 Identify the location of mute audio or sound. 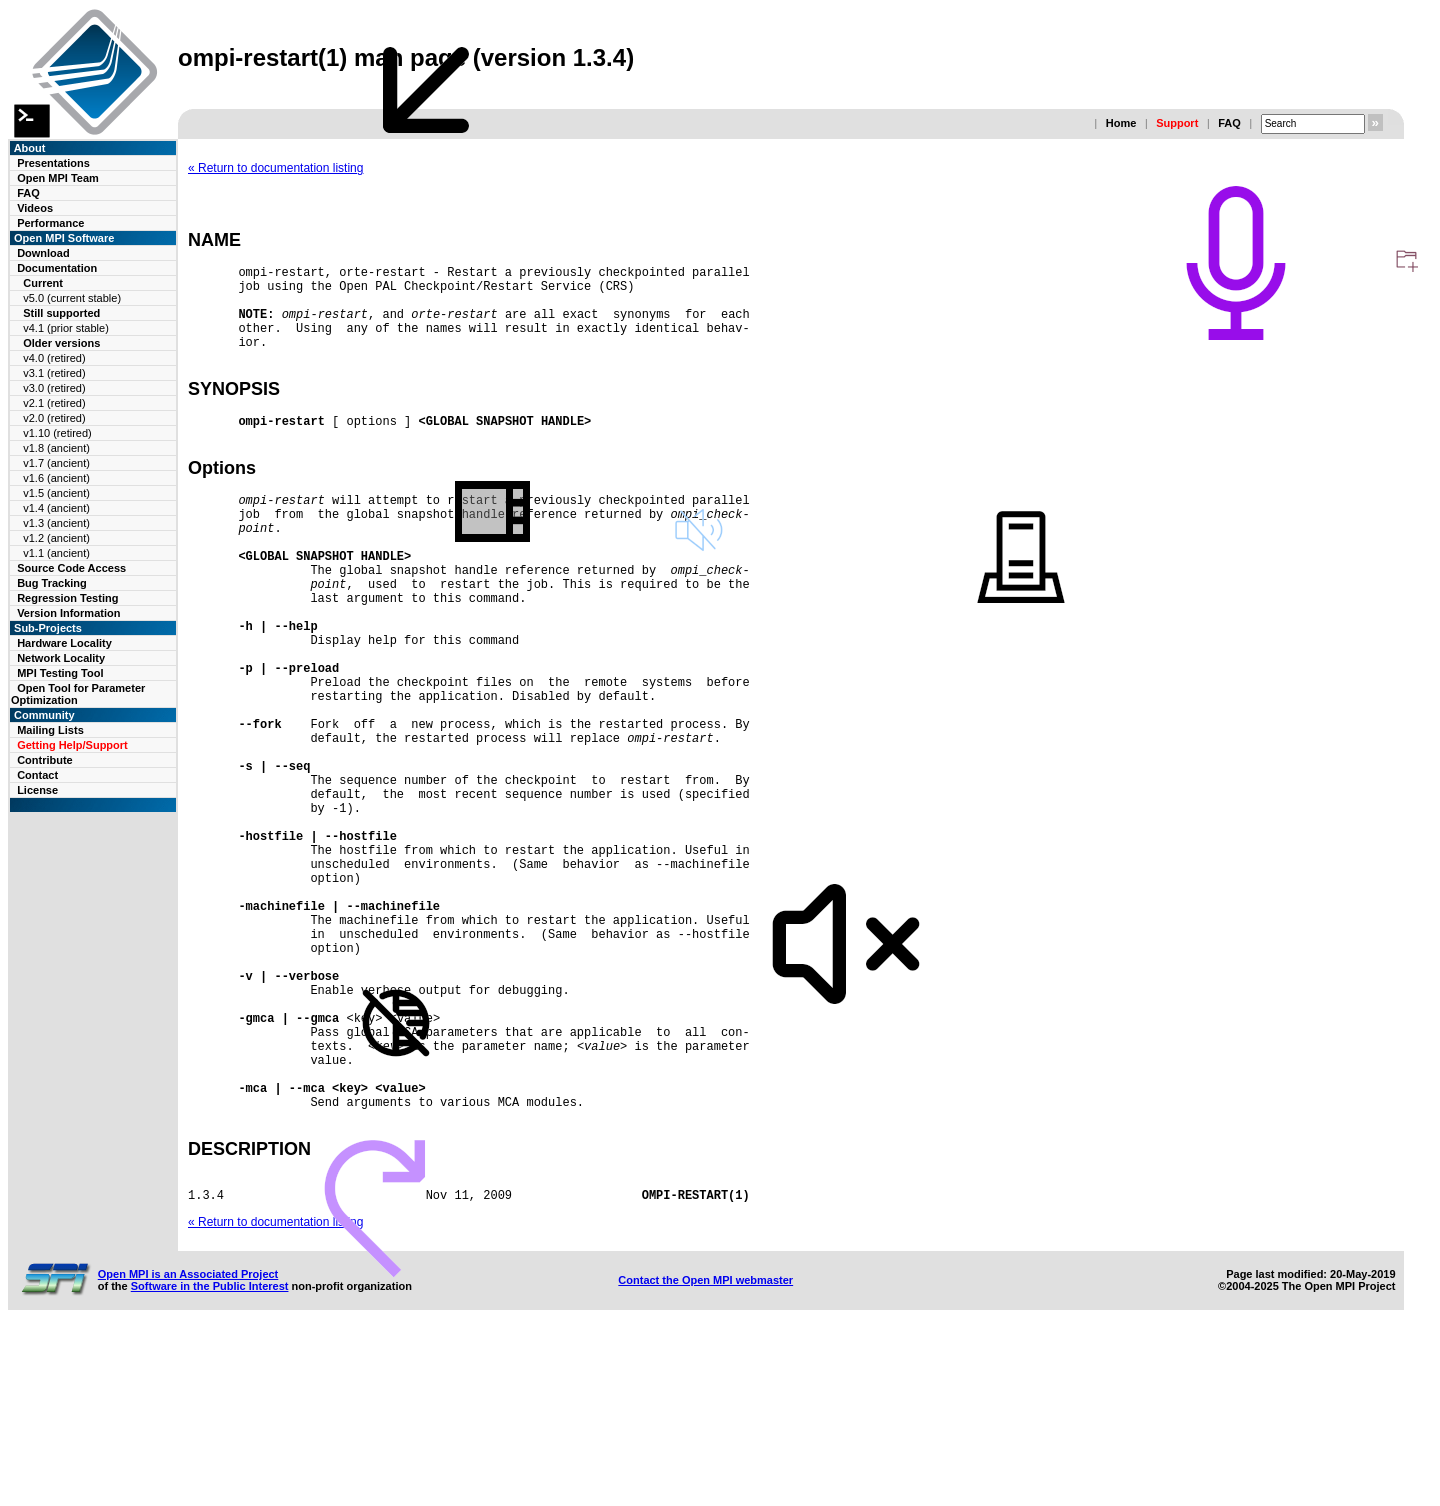
(698, 530).